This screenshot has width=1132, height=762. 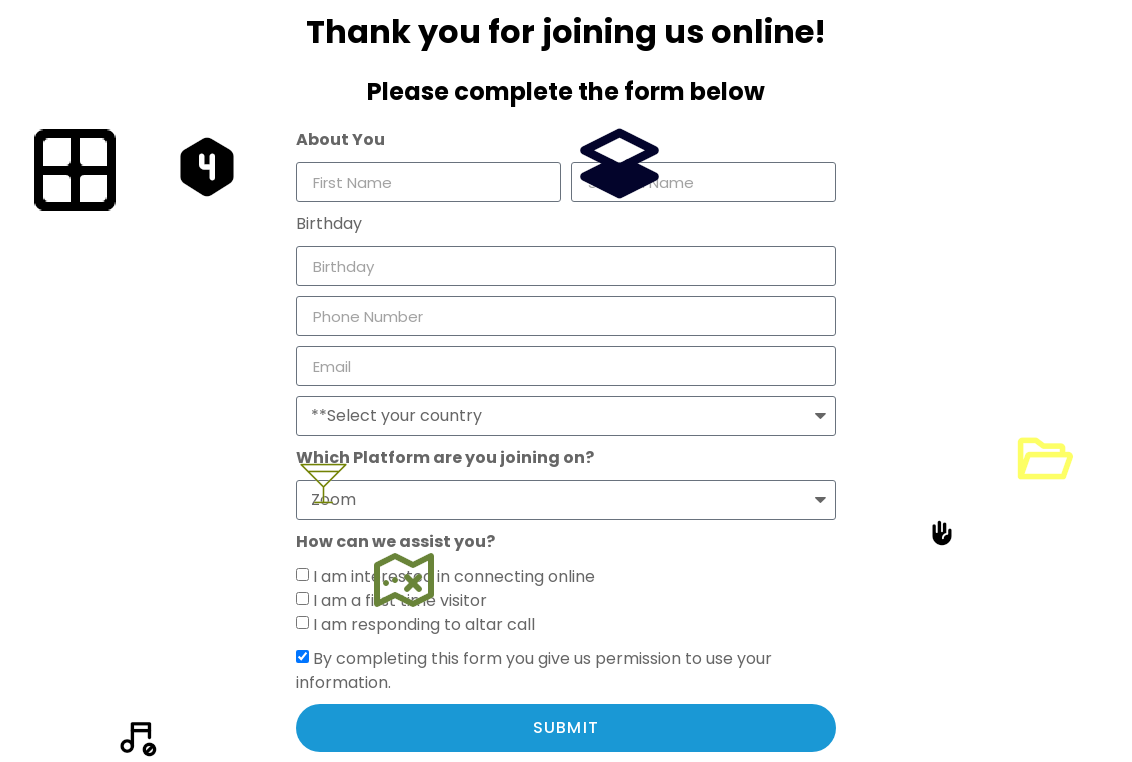 I want to click on cancel or stop music playback, so click(x=137, y=737).